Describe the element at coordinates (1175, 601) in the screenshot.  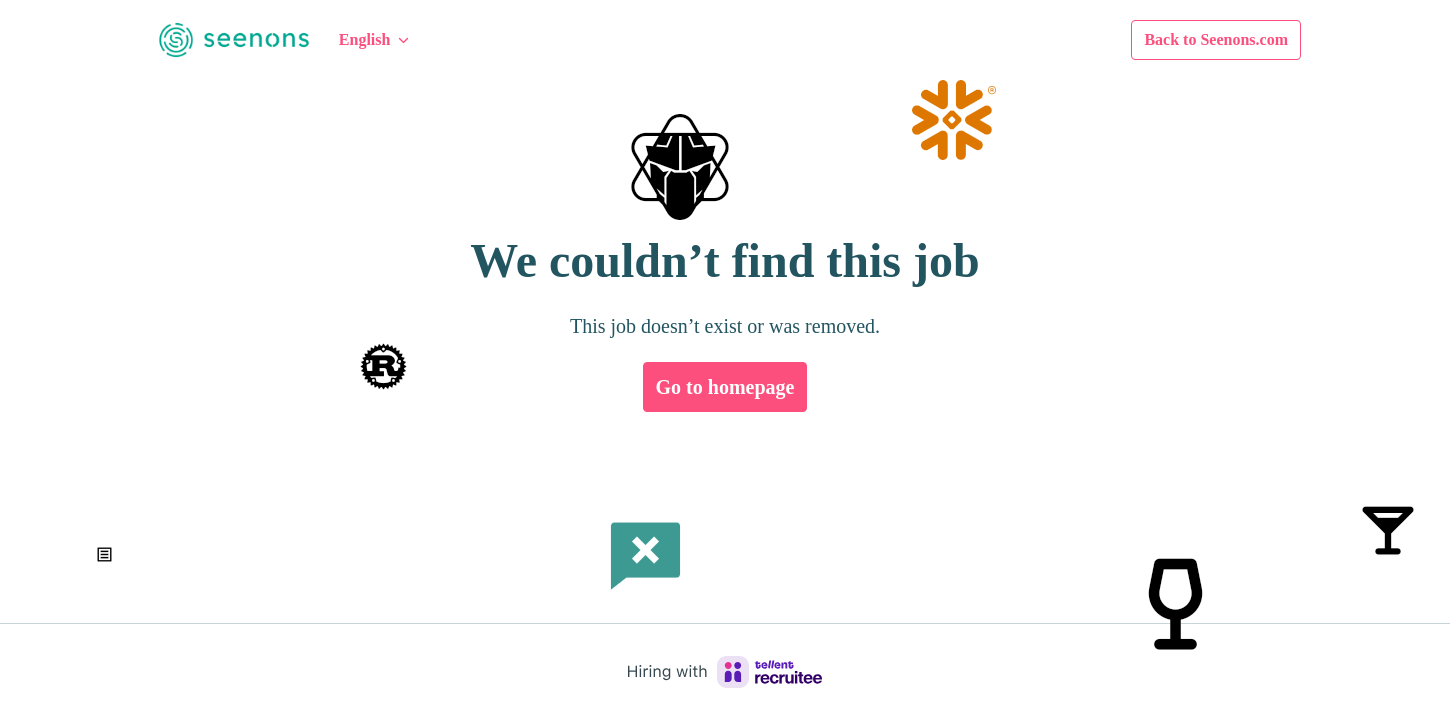
I see `browse wine or beverage options` at that location.